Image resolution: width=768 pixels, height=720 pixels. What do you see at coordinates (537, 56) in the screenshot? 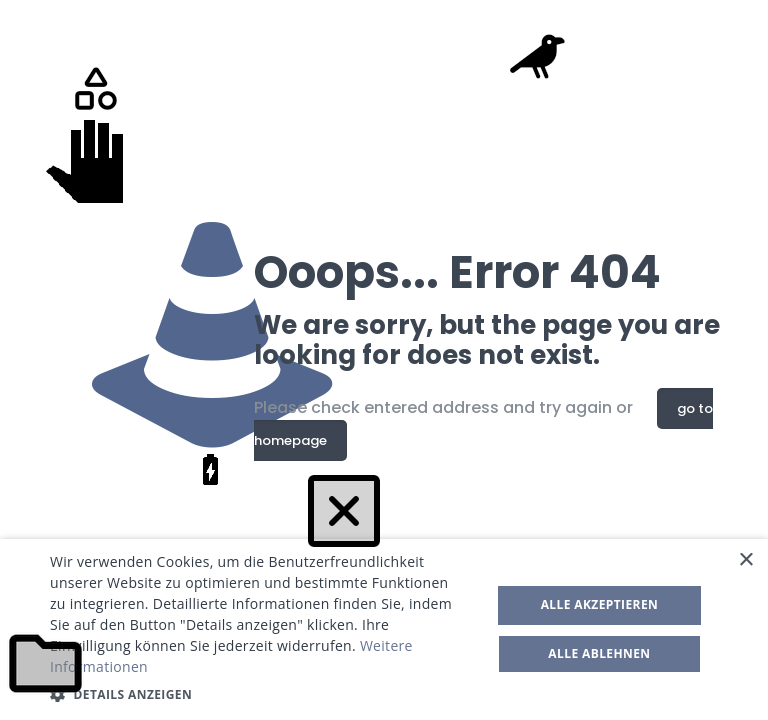
I see `crow icon from fontawesome icon set` at bounding box center [537, 56].